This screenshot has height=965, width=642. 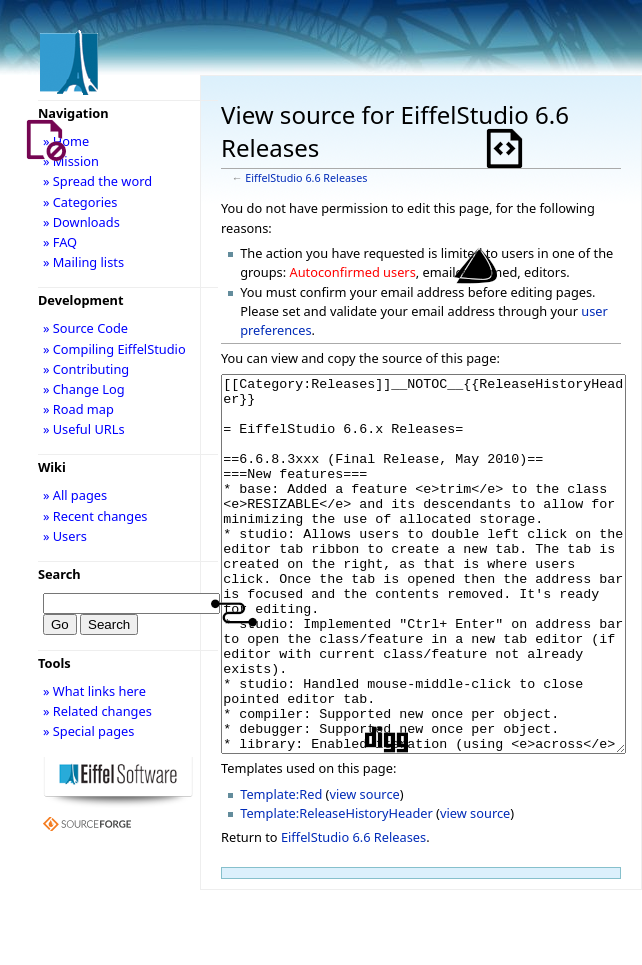 What do you see at coordinates (234, 613) in the screenshot?
I see `relay app logo` at bounding box center [234, 613].